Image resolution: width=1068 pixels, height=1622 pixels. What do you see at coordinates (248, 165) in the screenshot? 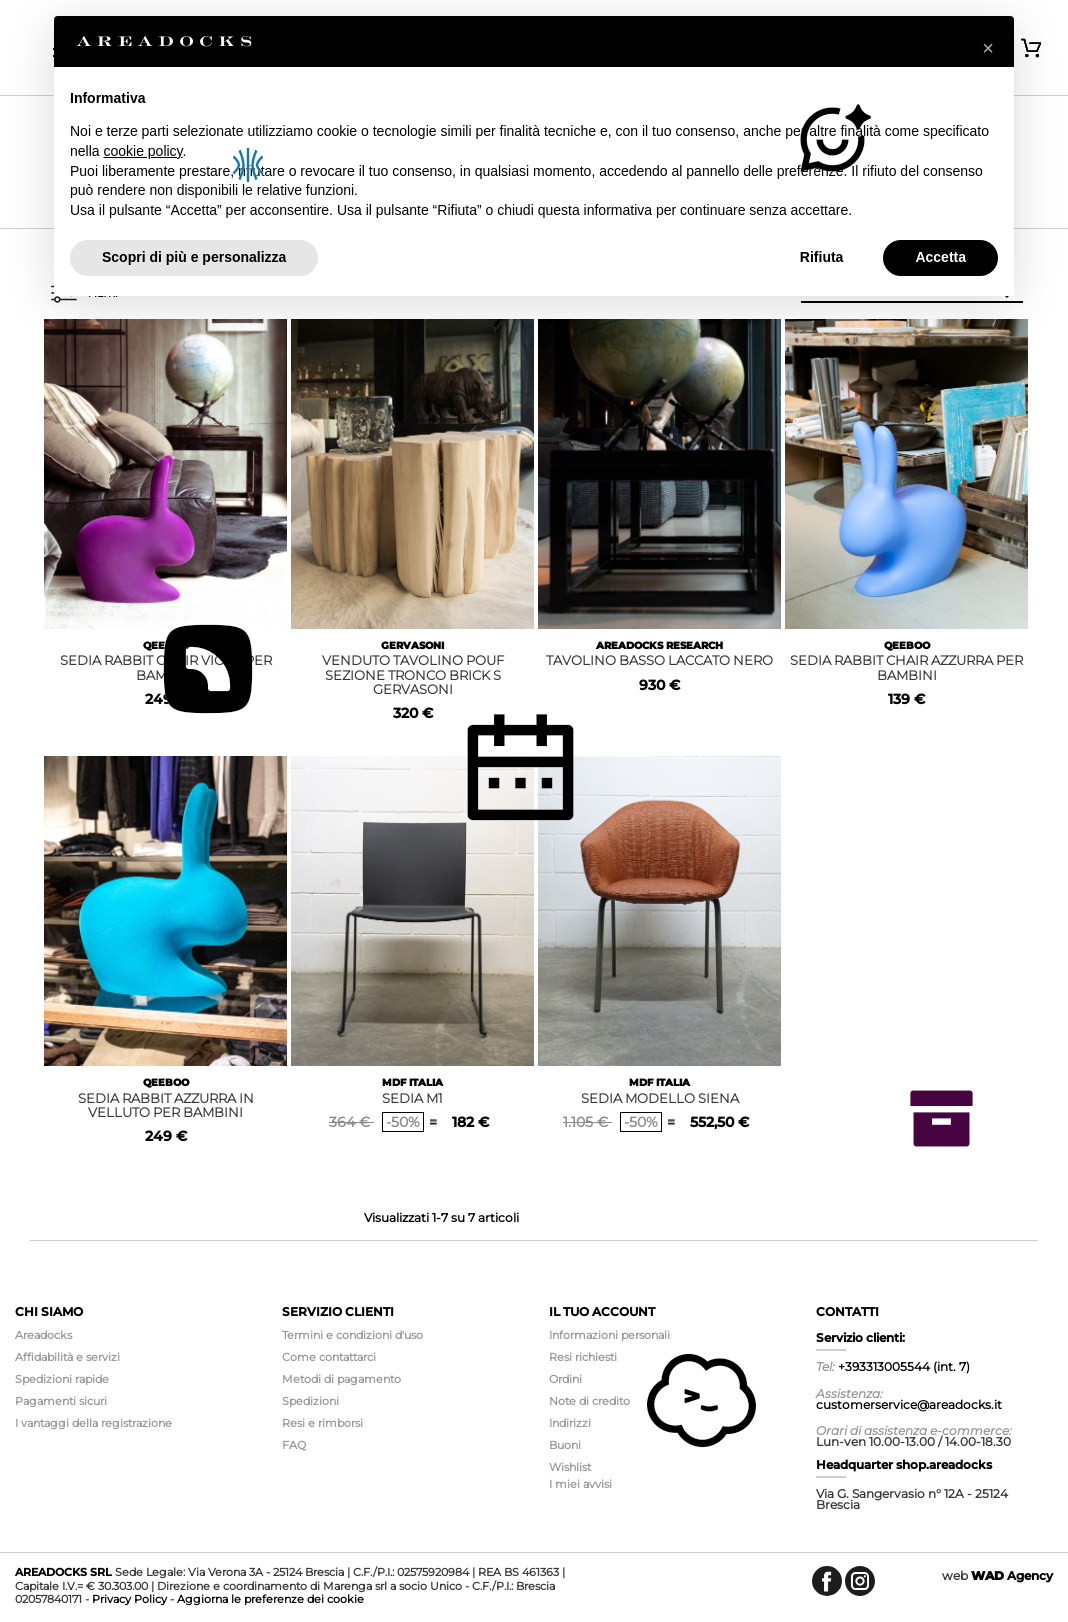
I see `talos logo` at bounding box center [248, 165].